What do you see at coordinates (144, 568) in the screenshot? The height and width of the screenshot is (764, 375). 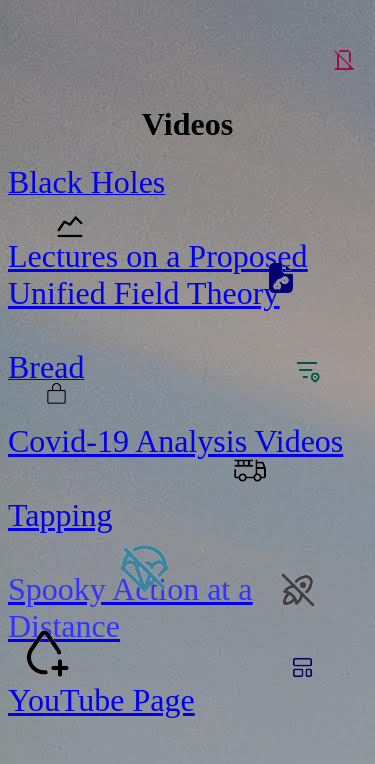 I see `parachute deployment disabled` at bounding box center [144, 568].